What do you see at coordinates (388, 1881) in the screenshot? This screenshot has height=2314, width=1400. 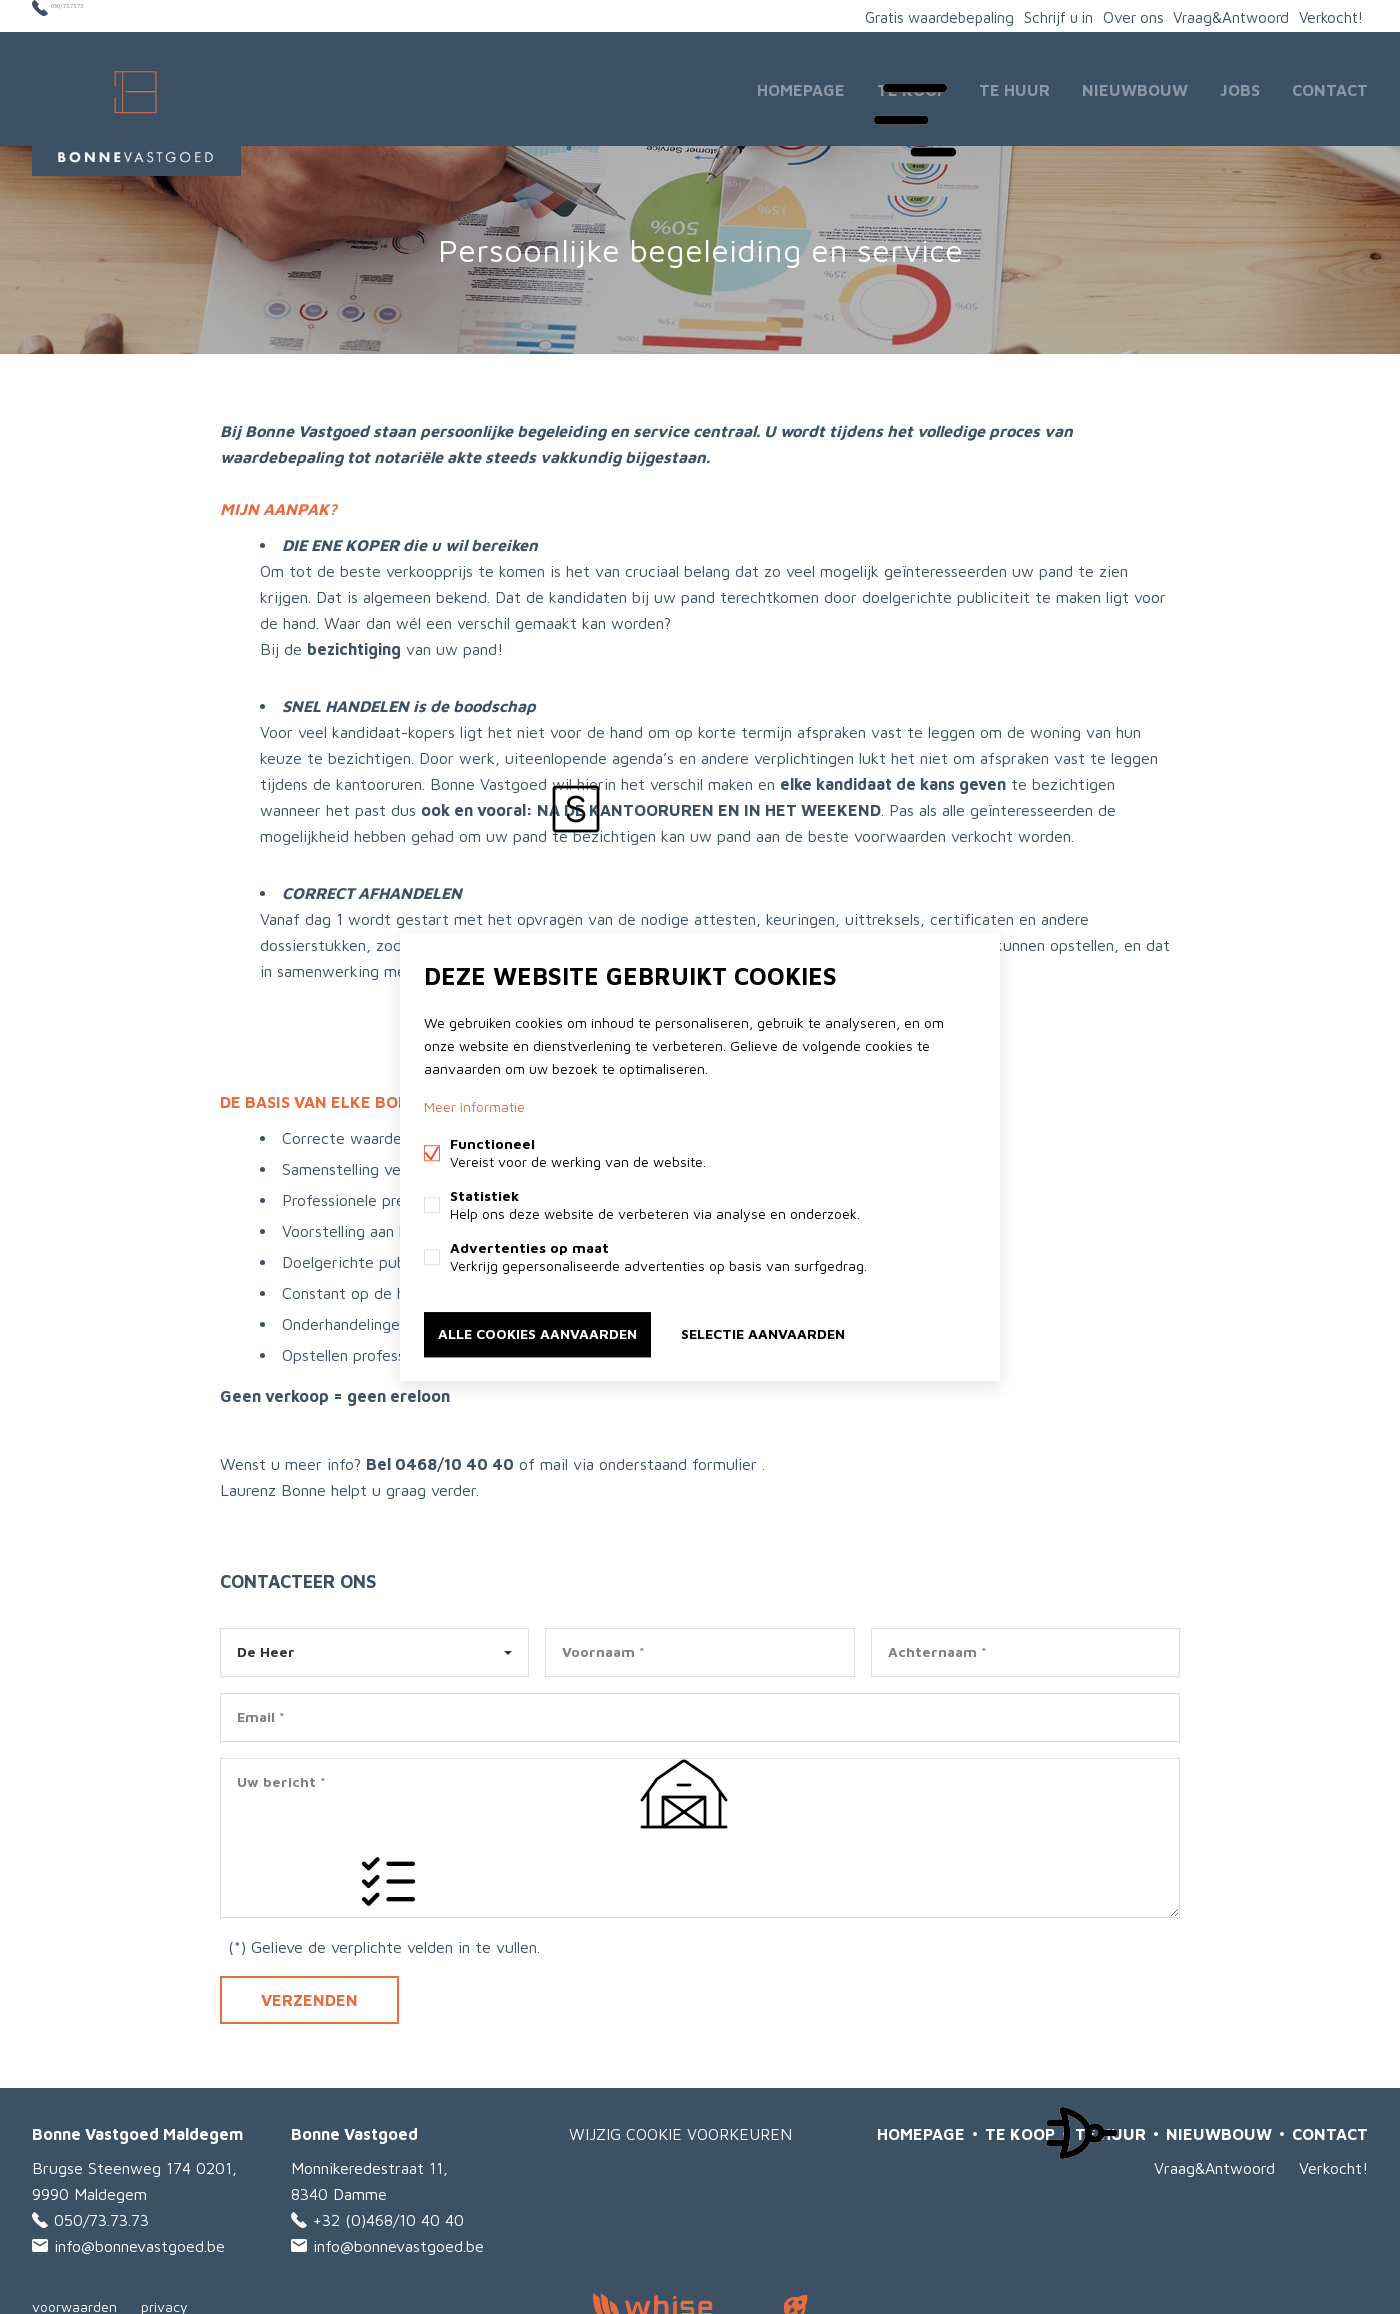 I see `view completed tasks or checklist` at bounding box center [388, 1881].